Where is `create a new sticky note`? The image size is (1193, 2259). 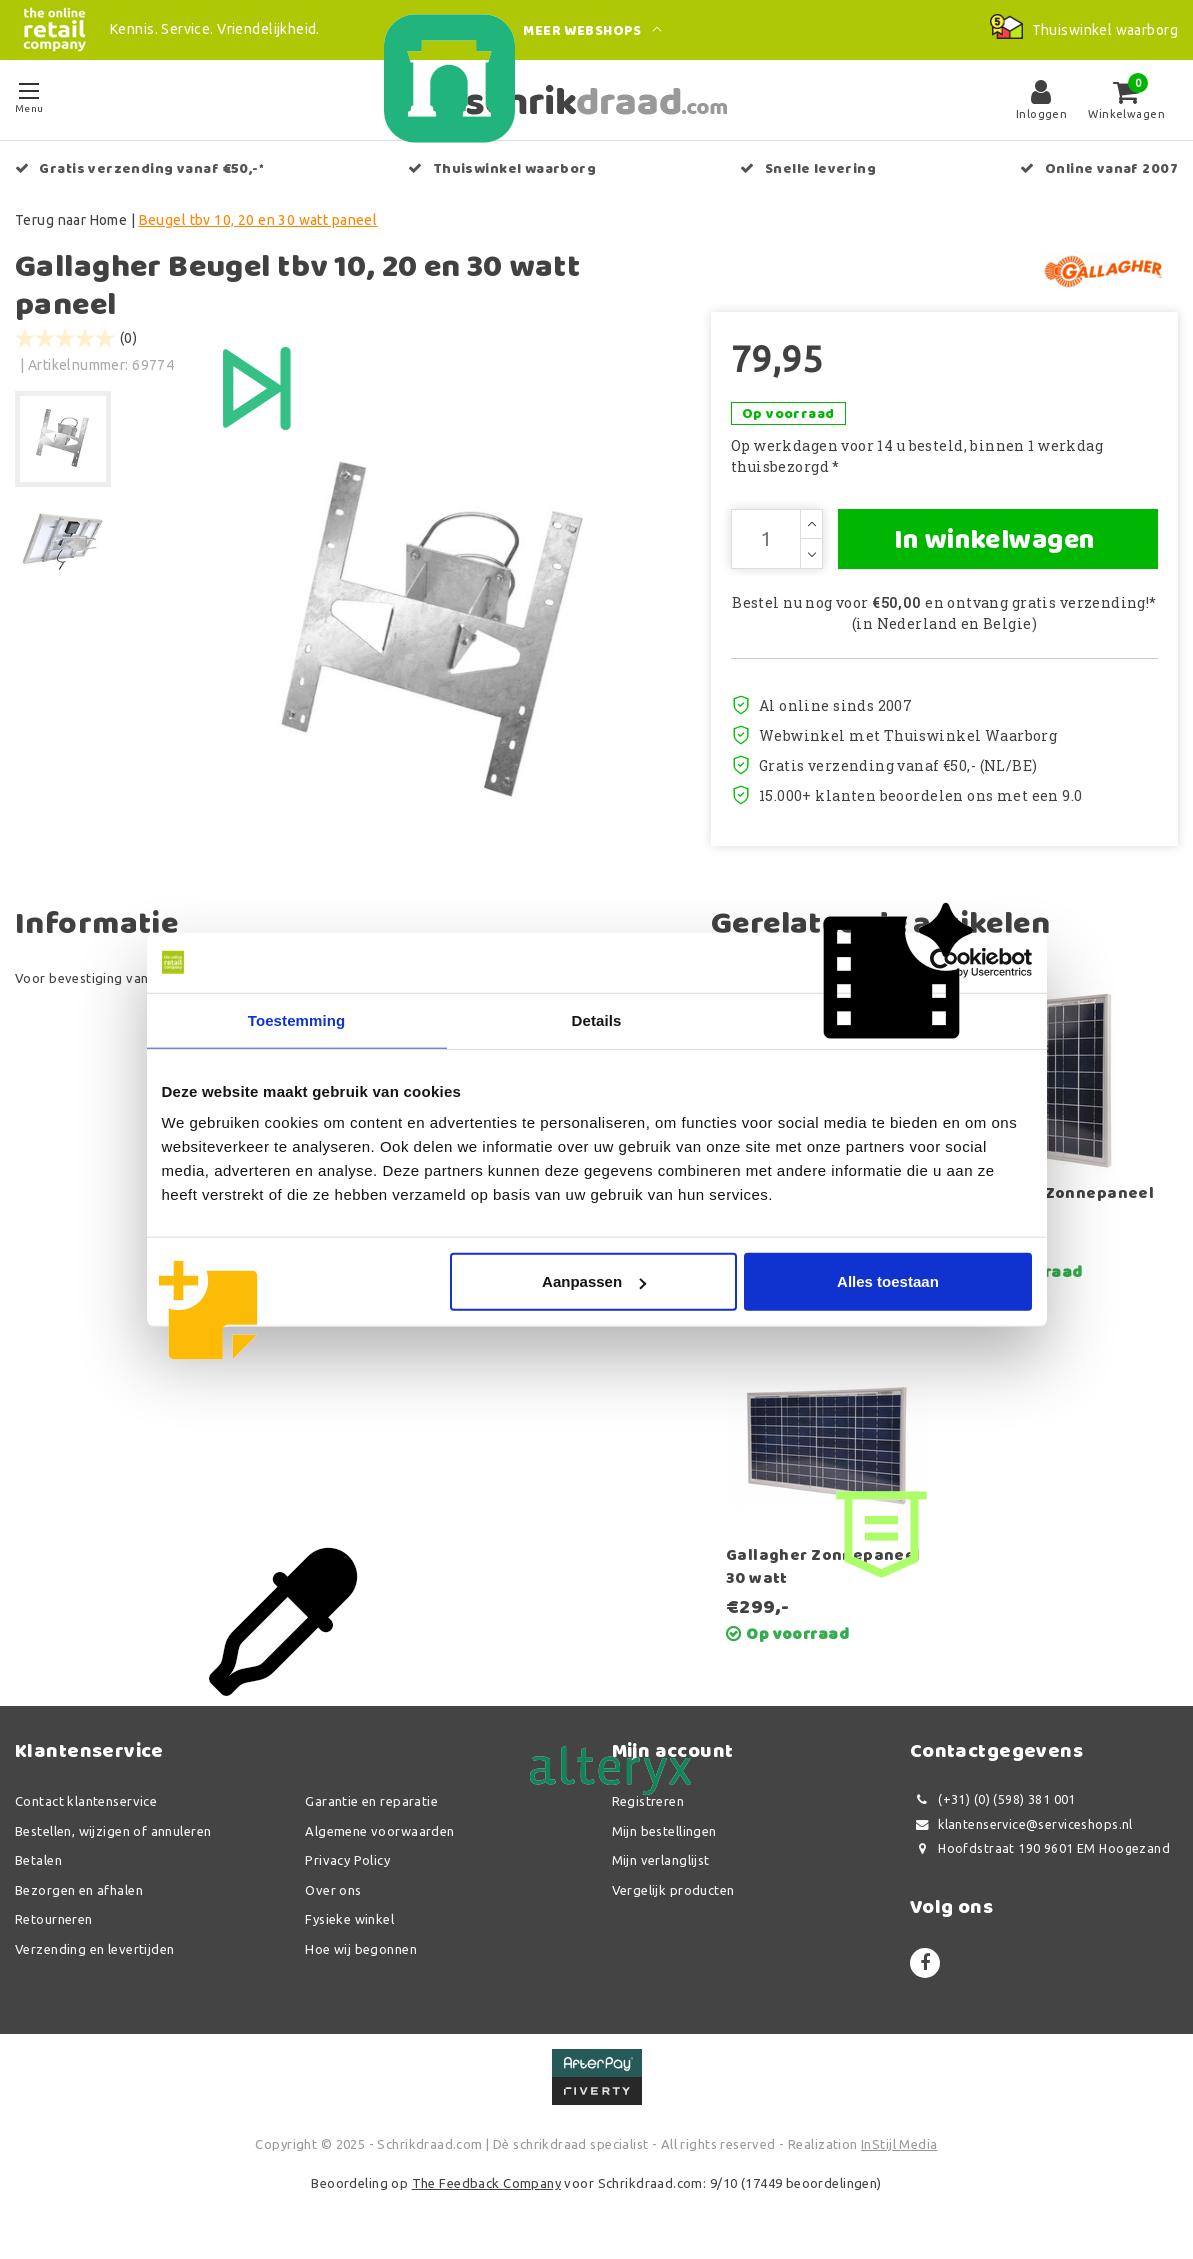 create a new sticky note is located at coordinates (213, 1315).